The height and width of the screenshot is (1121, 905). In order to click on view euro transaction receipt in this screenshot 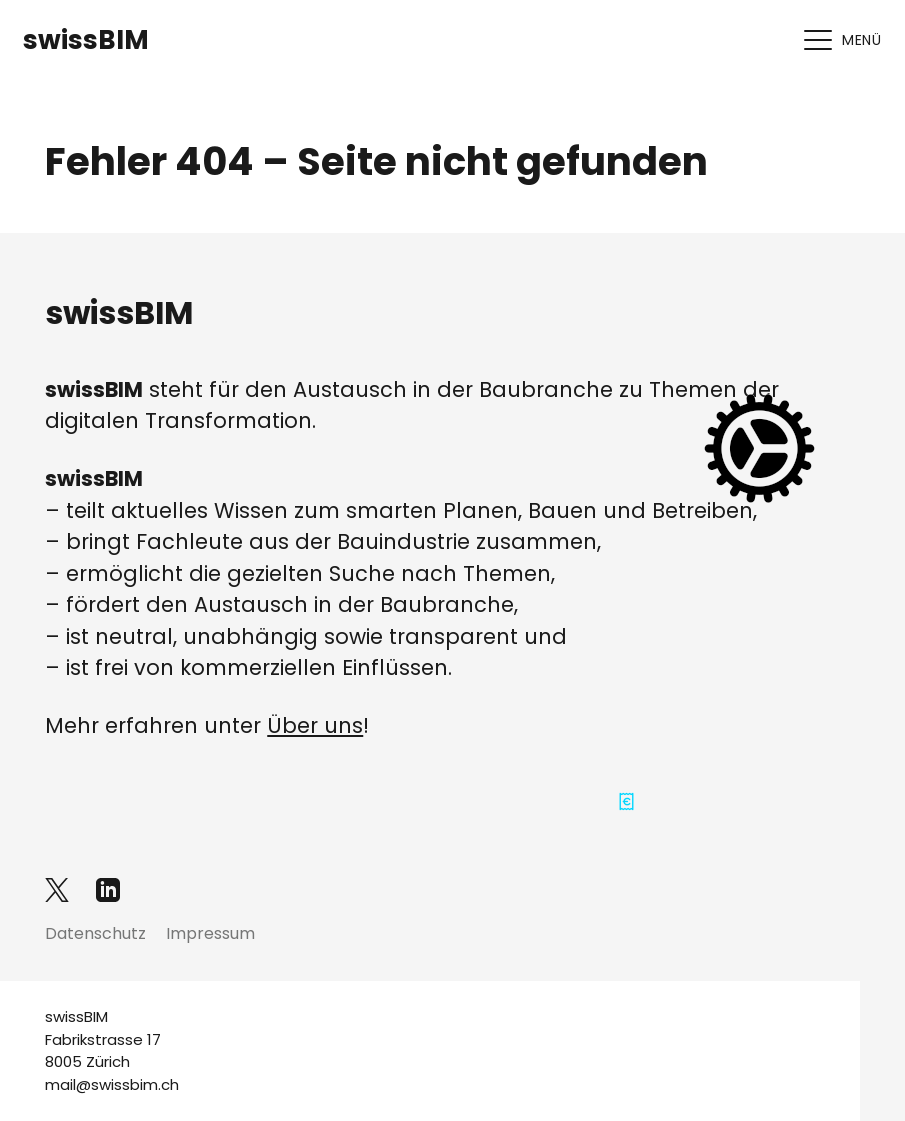, I will do `click(626, 801)`.